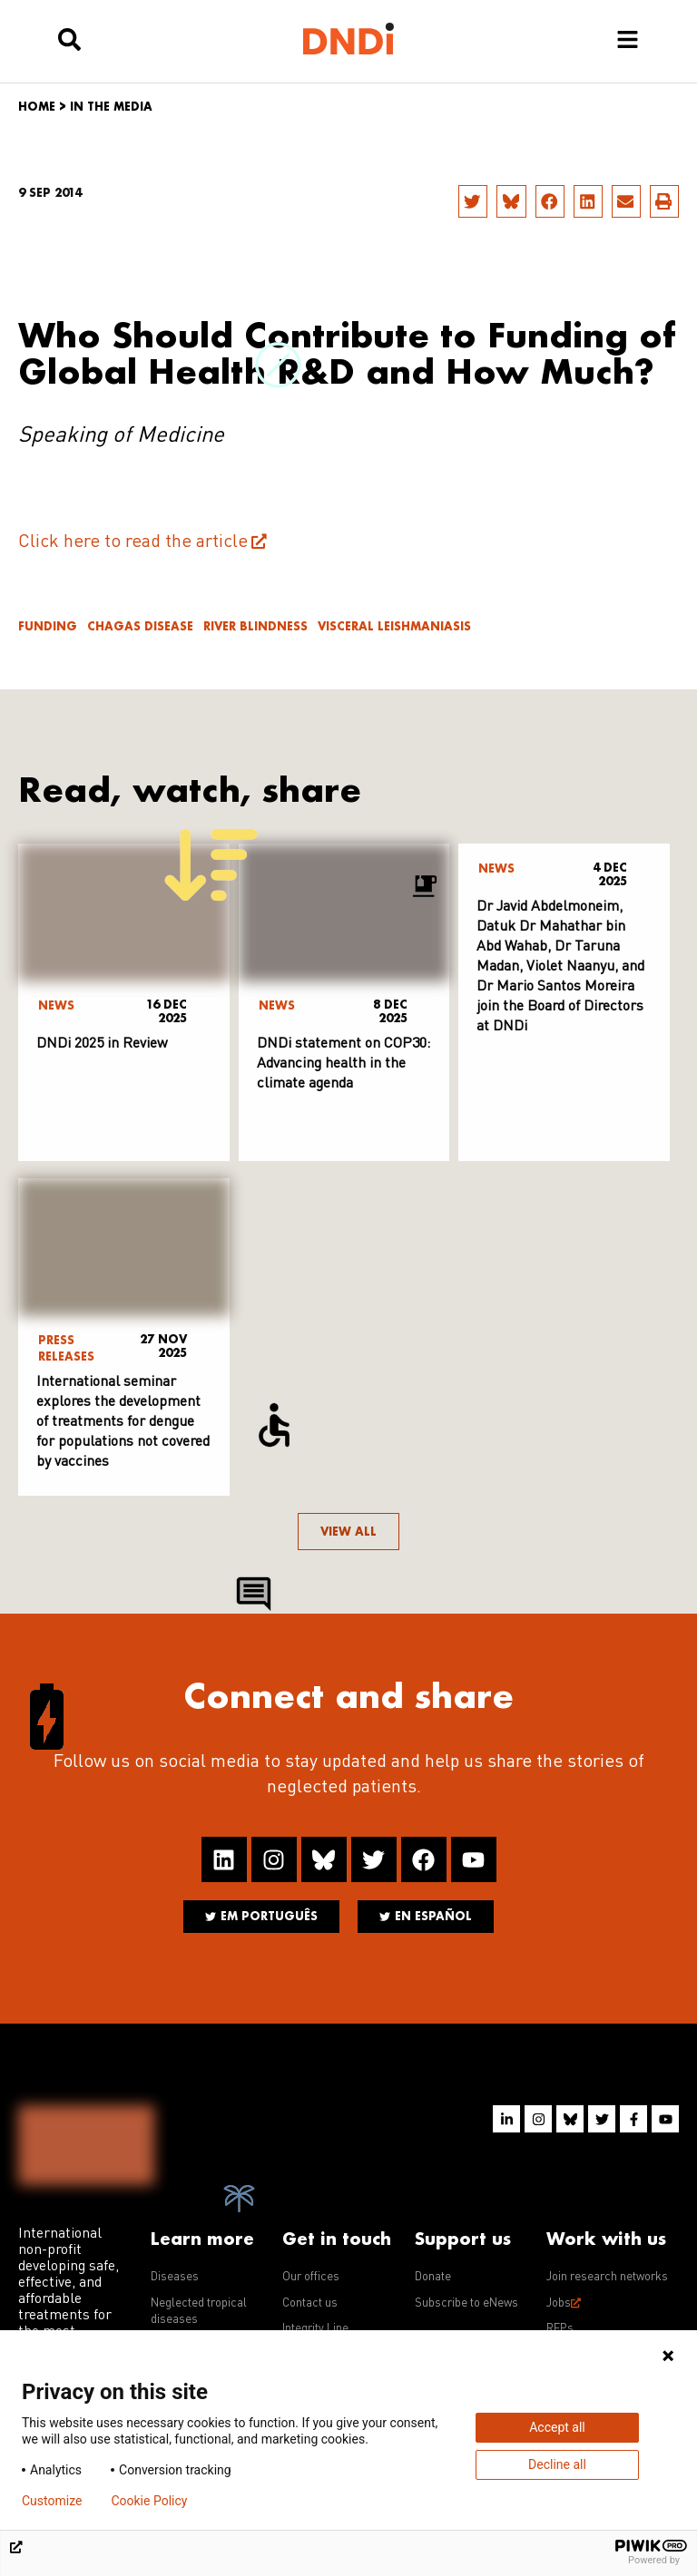  I want to click on indicates battery is fully charged while connected to power, so click(46, 1716).